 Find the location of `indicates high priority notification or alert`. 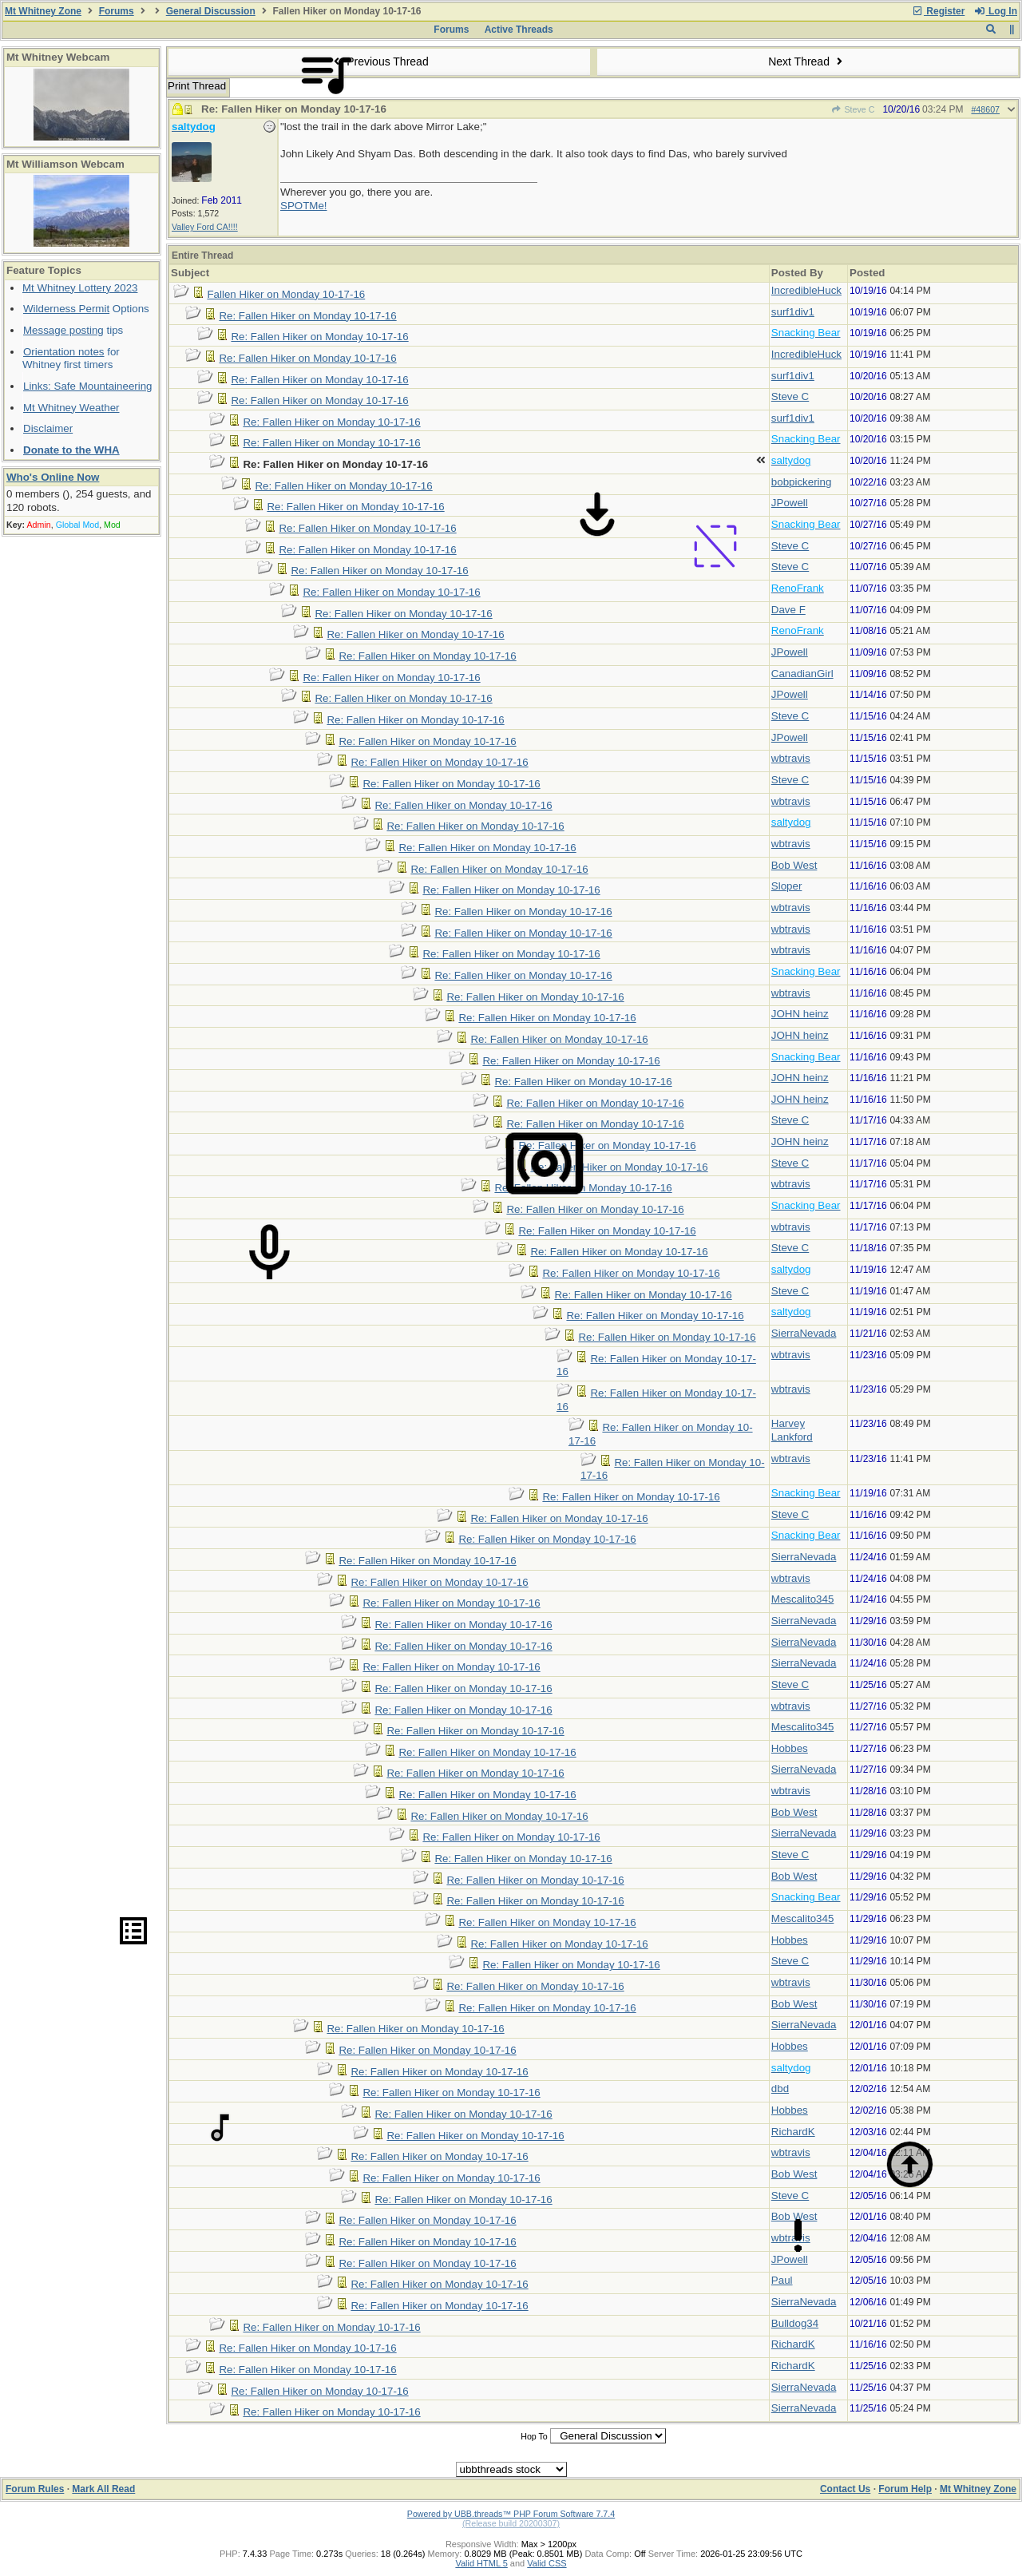

indicates high priority notification or alert is located at coordinates (798, 2235).